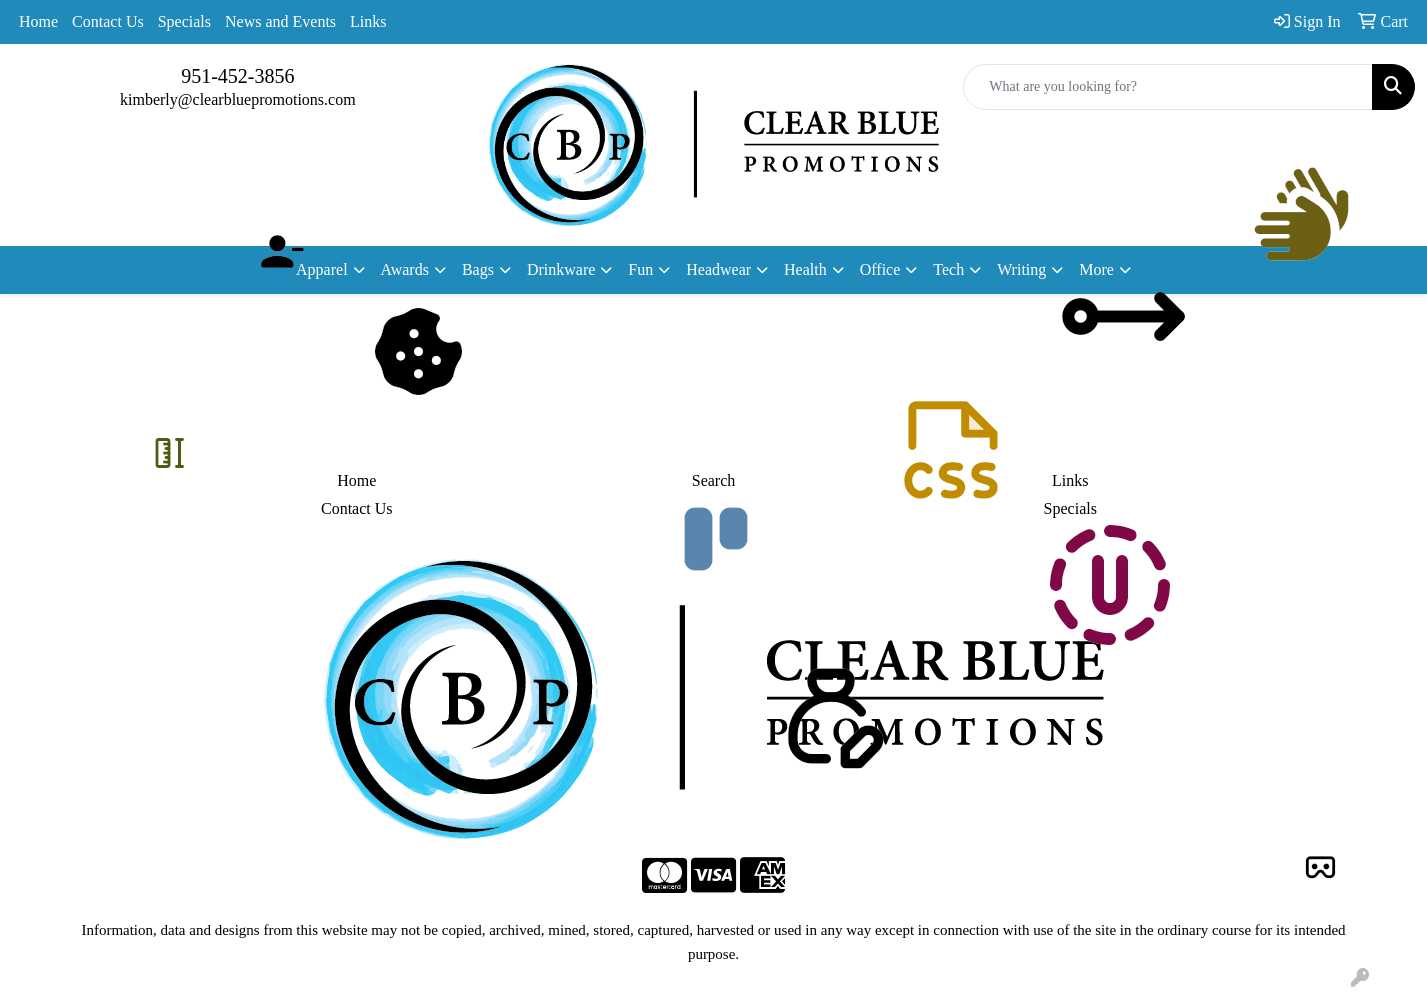 This screenshot has width=1427, height=1001. Describe the element at coordinates (716, 539) in the screenshot. I see `switch to card view layout` at that location.